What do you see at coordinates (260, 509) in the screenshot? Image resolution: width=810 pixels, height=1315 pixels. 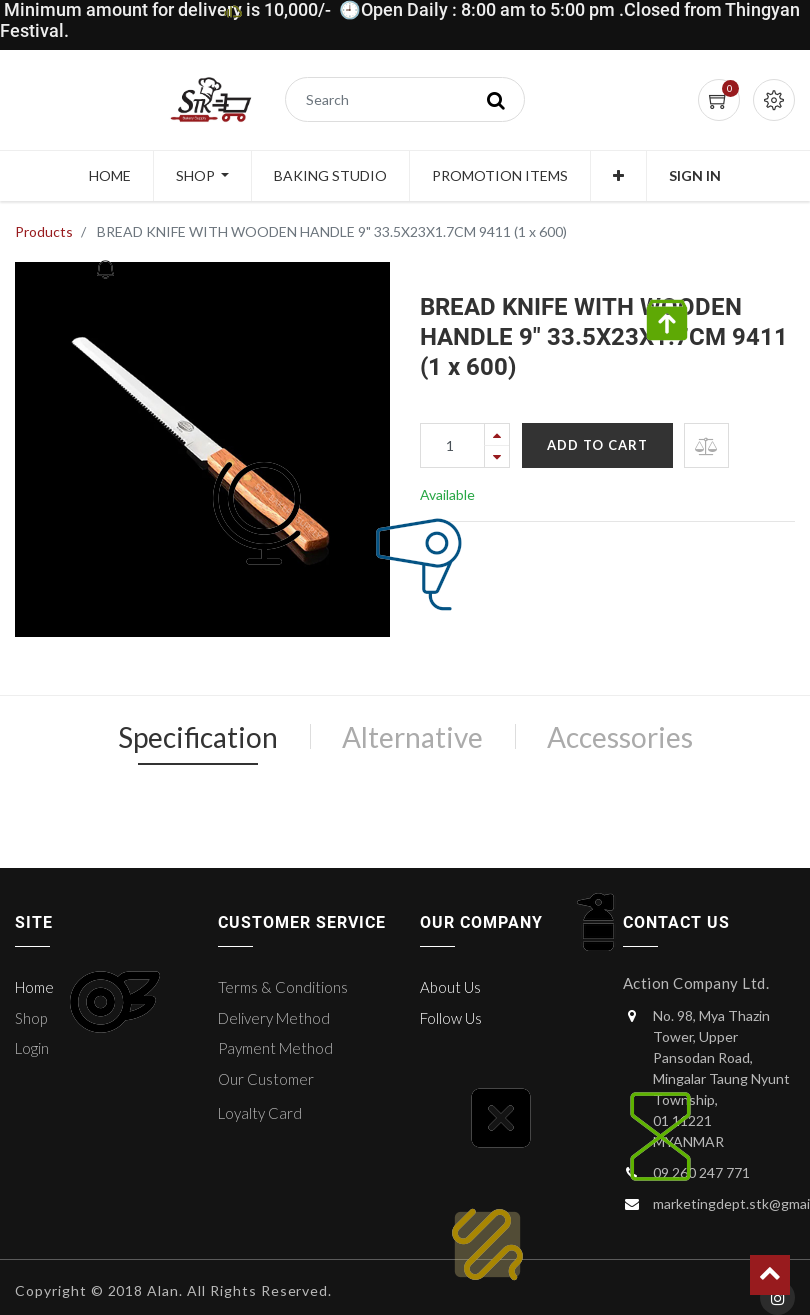 I see `access global or international settings` at bounding box center [260, 509].